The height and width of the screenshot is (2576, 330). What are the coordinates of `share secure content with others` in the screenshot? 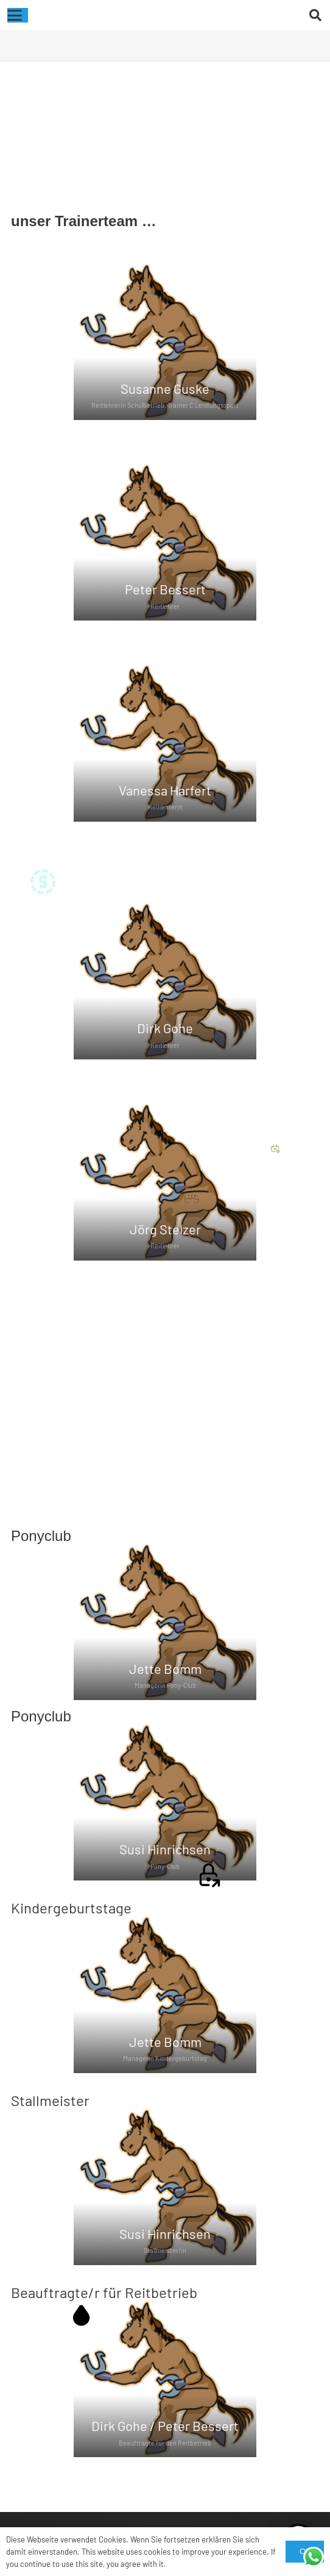 It's located at (208, 1874).